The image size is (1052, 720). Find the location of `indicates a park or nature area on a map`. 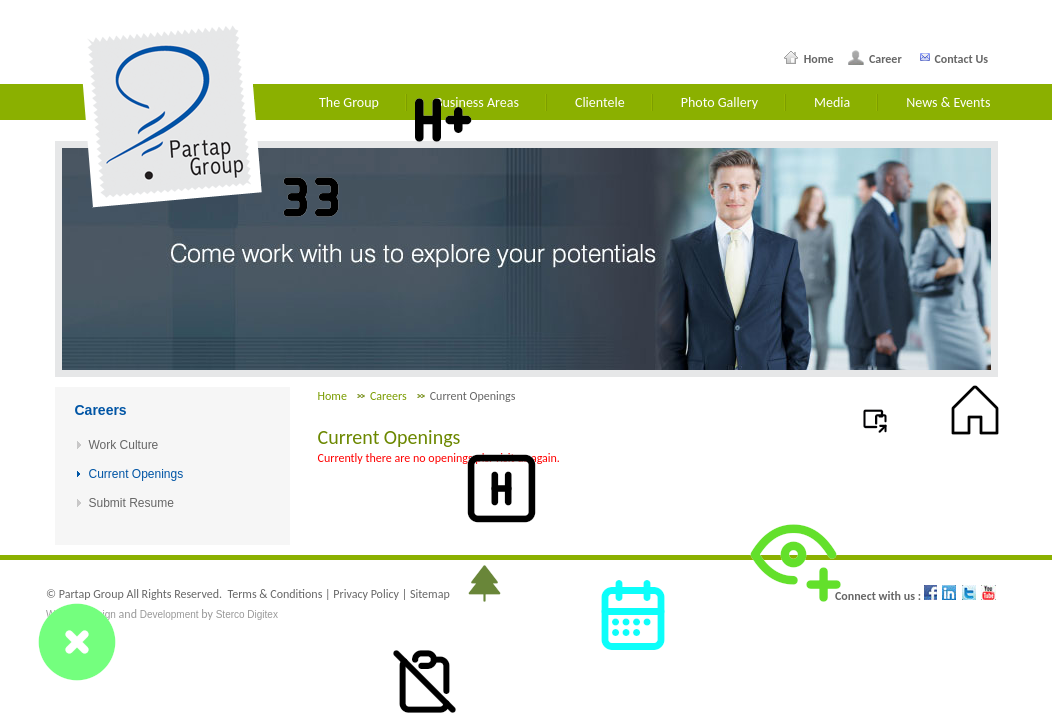

indicates a park or nature area on a map is located at coordinates (484, 583).